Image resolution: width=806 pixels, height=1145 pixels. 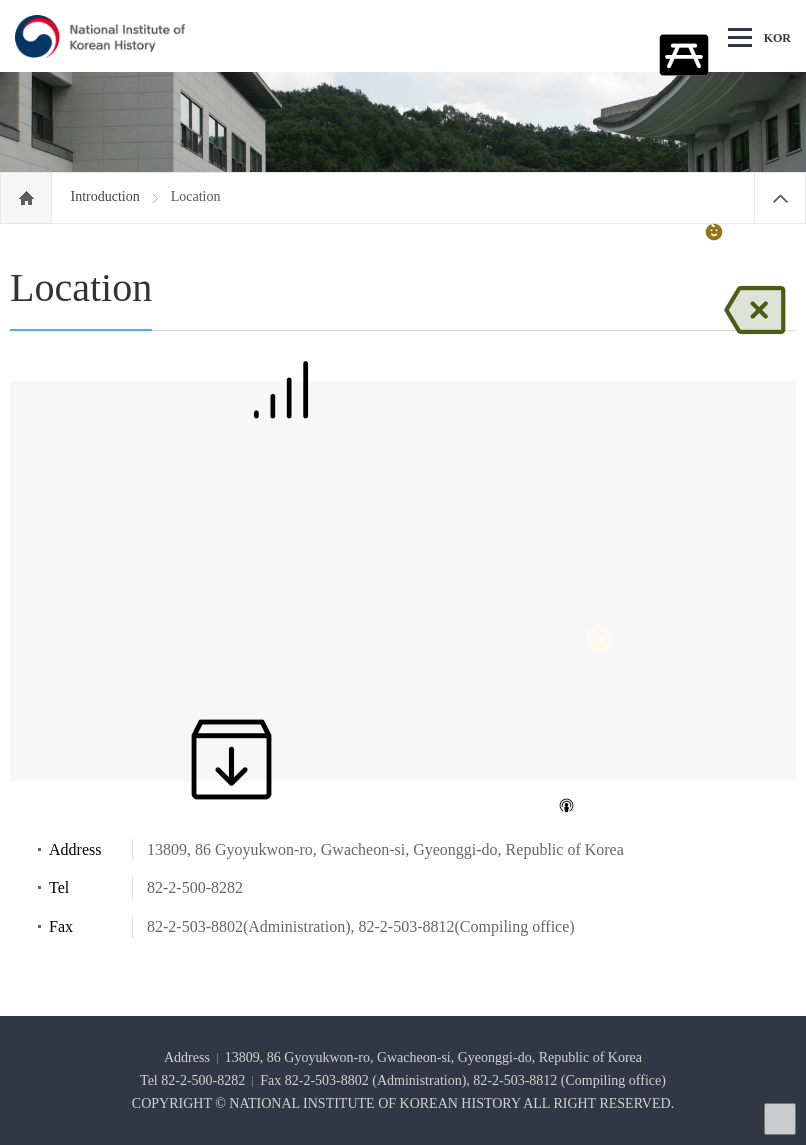 What do you see at coordinates (566, 805) in the screenshot?
I see `open apple podcasts` at bounding box center [566, 805].